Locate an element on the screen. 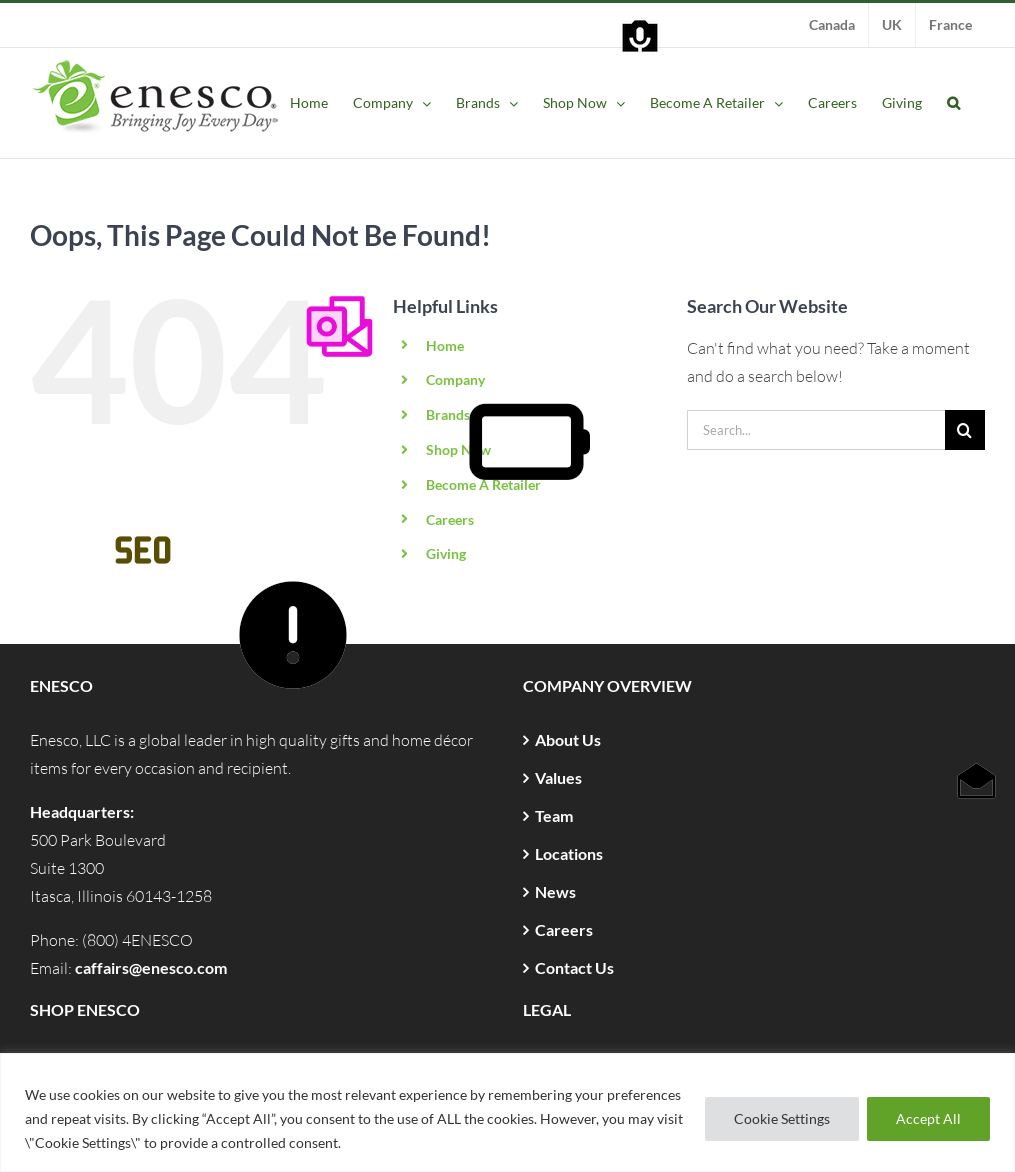 The image size is (1015, 1172). grant camera and microphone permissions is located at coordinates (640, 36).